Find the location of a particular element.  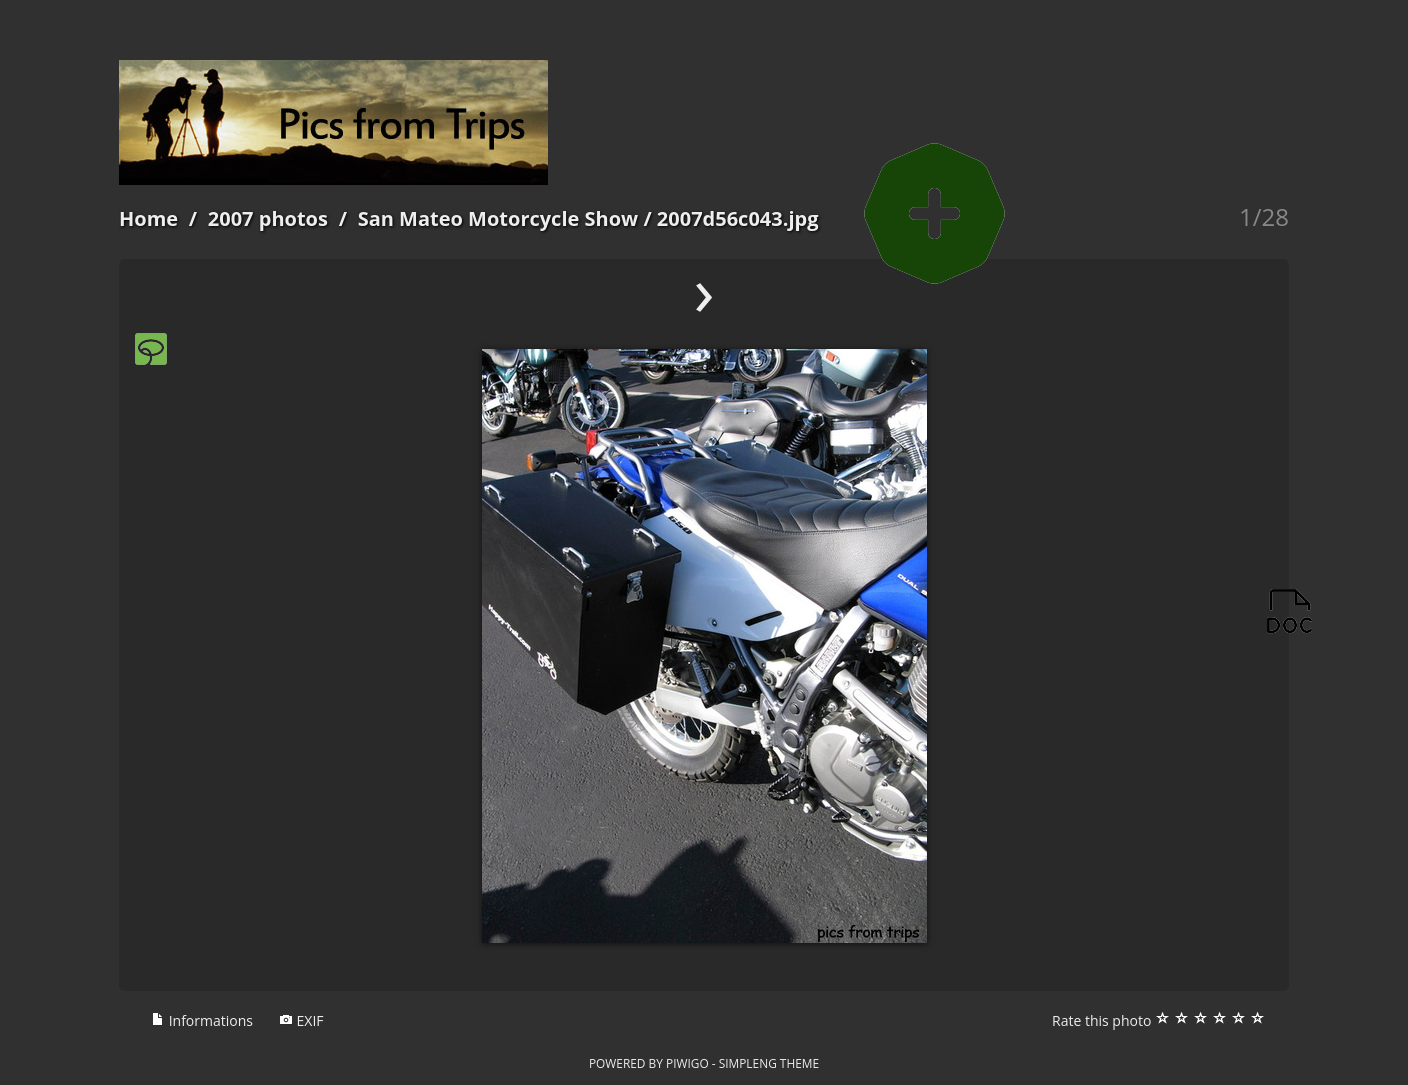

use lasso selection tool is located at coordinates (151, 349).